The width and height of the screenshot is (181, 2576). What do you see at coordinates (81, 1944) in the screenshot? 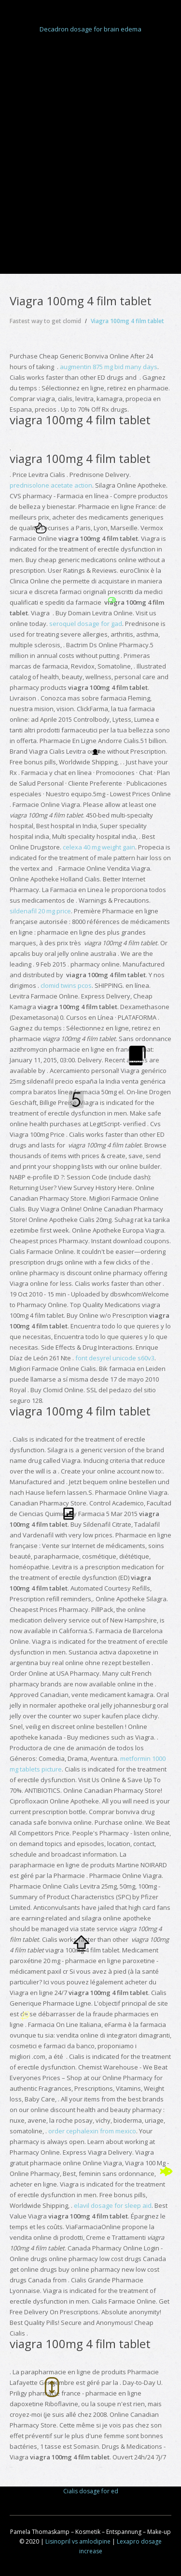
I see `upload a file or document` at bounding box center [81, 1944].